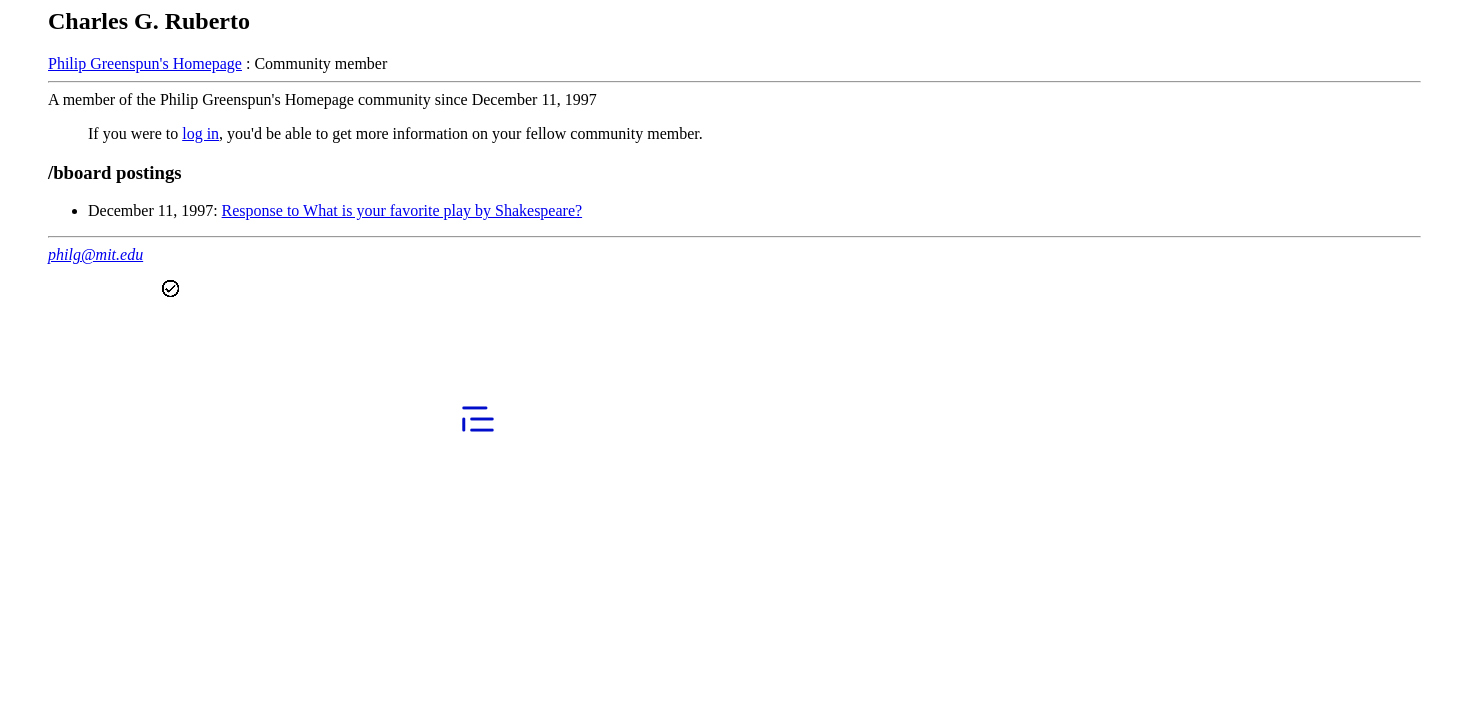 The height and width of the screenshot is (720, 1469). What do you see at coordinates (478, 419) in the screenshot?
I see `insert a block quote` at bounding box center [478, 419].